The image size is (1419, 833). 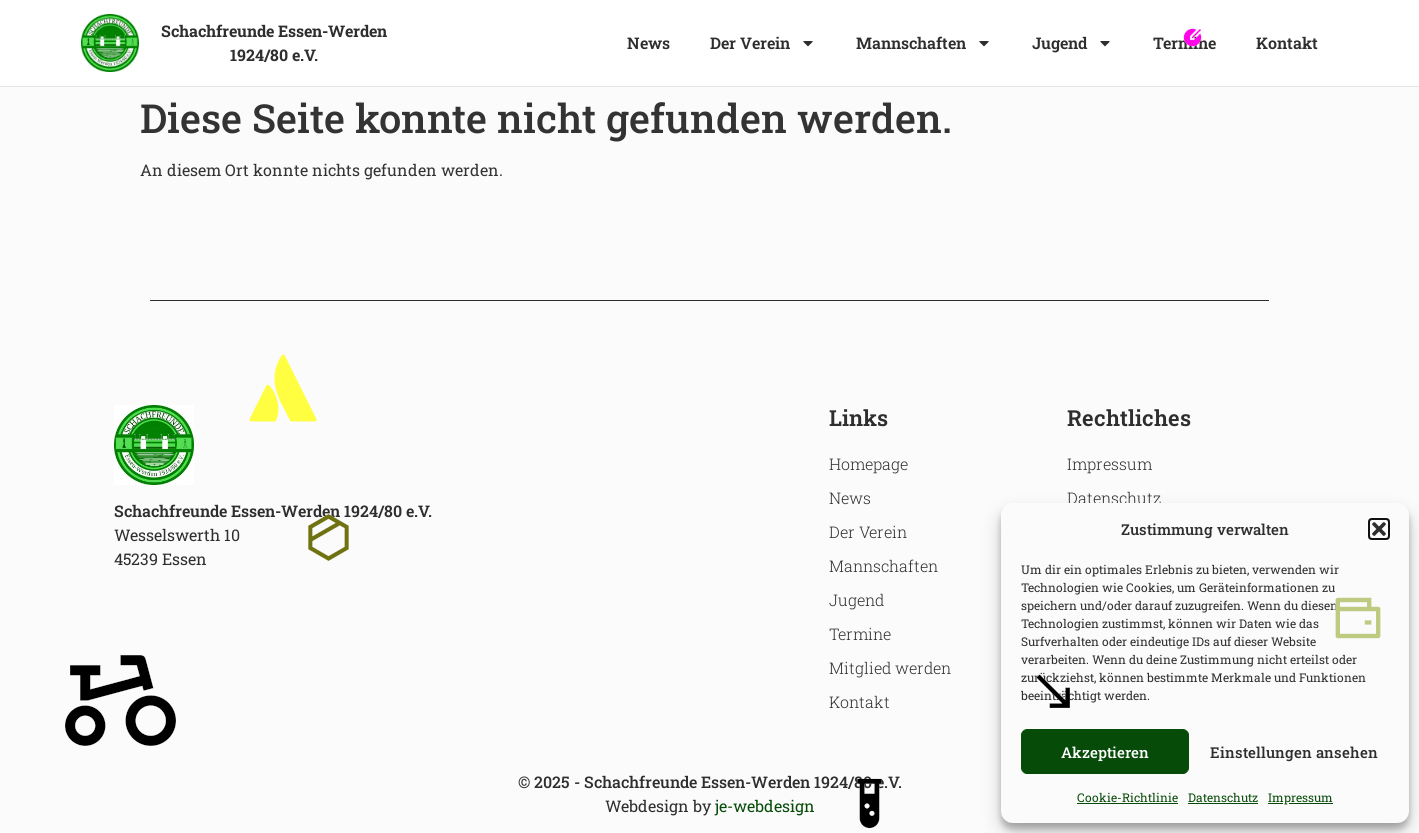 I want to click on open Tresorit secure cloud storage, so click(x=328, y=537).